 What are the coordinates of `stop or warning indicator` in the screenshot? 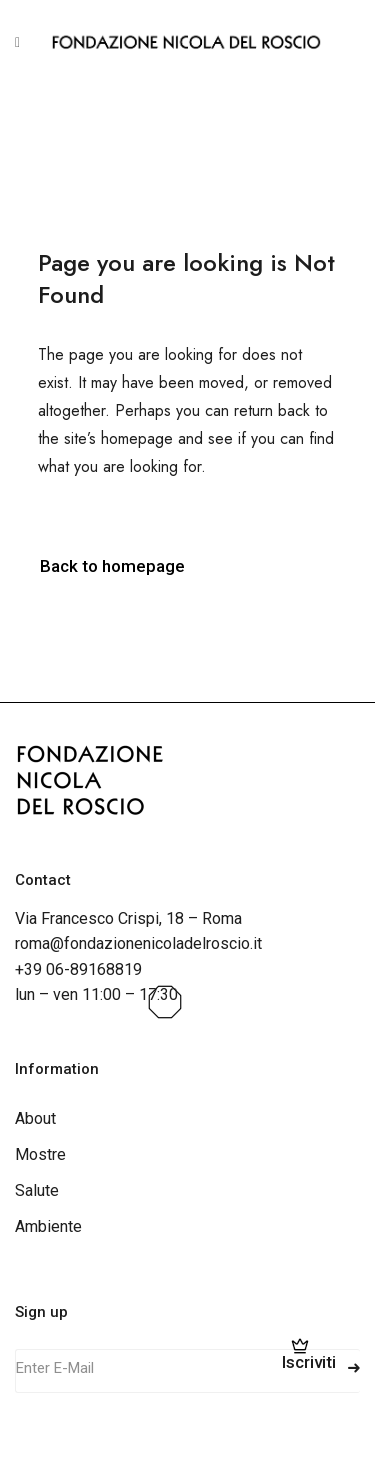 It's located at (165, 1002).